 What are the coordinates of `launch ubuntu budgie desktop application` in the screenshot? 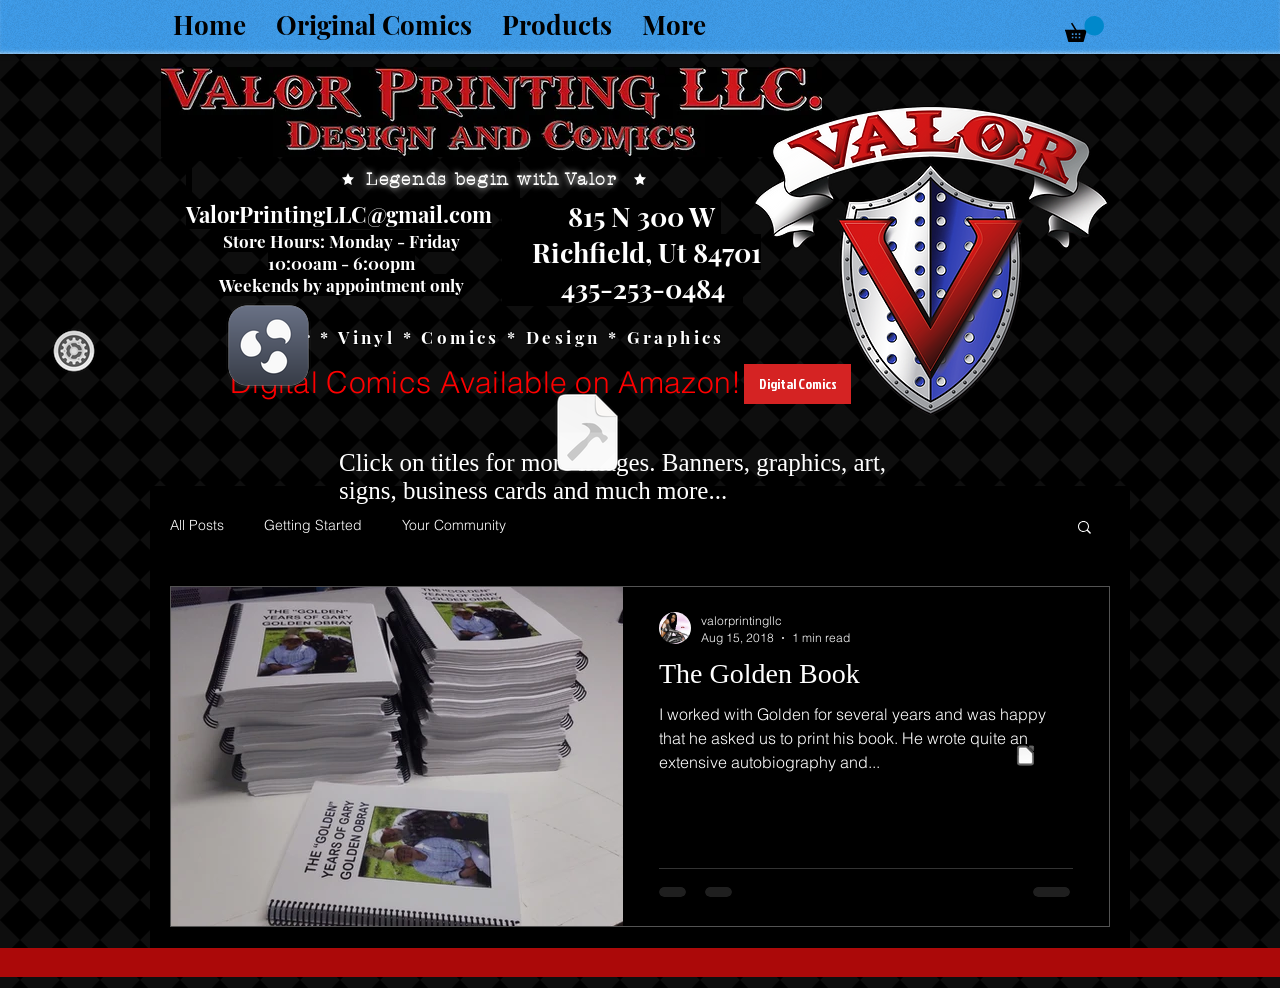 It's located at (268, 345).